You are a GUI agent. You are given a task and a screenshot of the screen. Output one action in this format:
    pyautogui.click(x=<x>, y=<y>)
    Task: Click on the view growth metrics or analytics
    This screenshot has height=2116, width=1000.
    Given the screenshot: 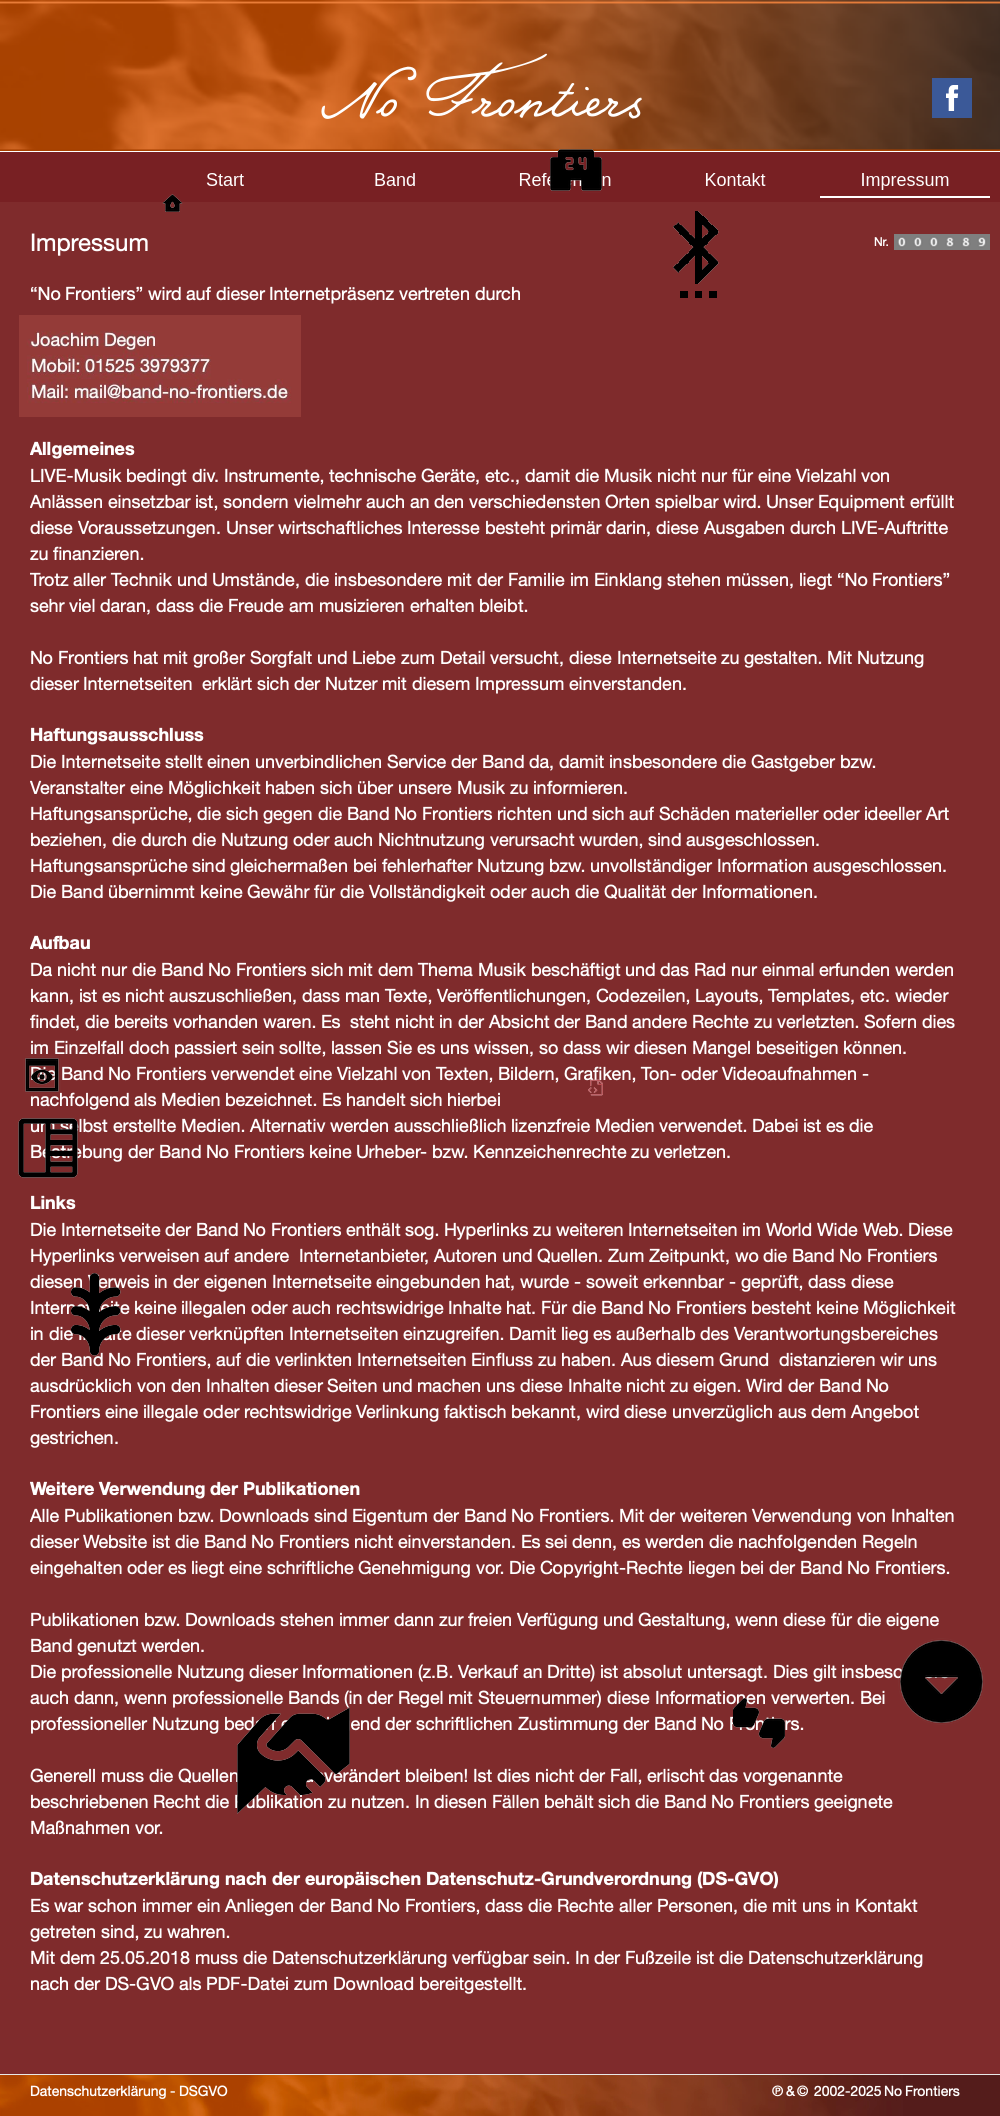 What is the action you would take?
    pyautogui.click(x=94, y=1315)
    